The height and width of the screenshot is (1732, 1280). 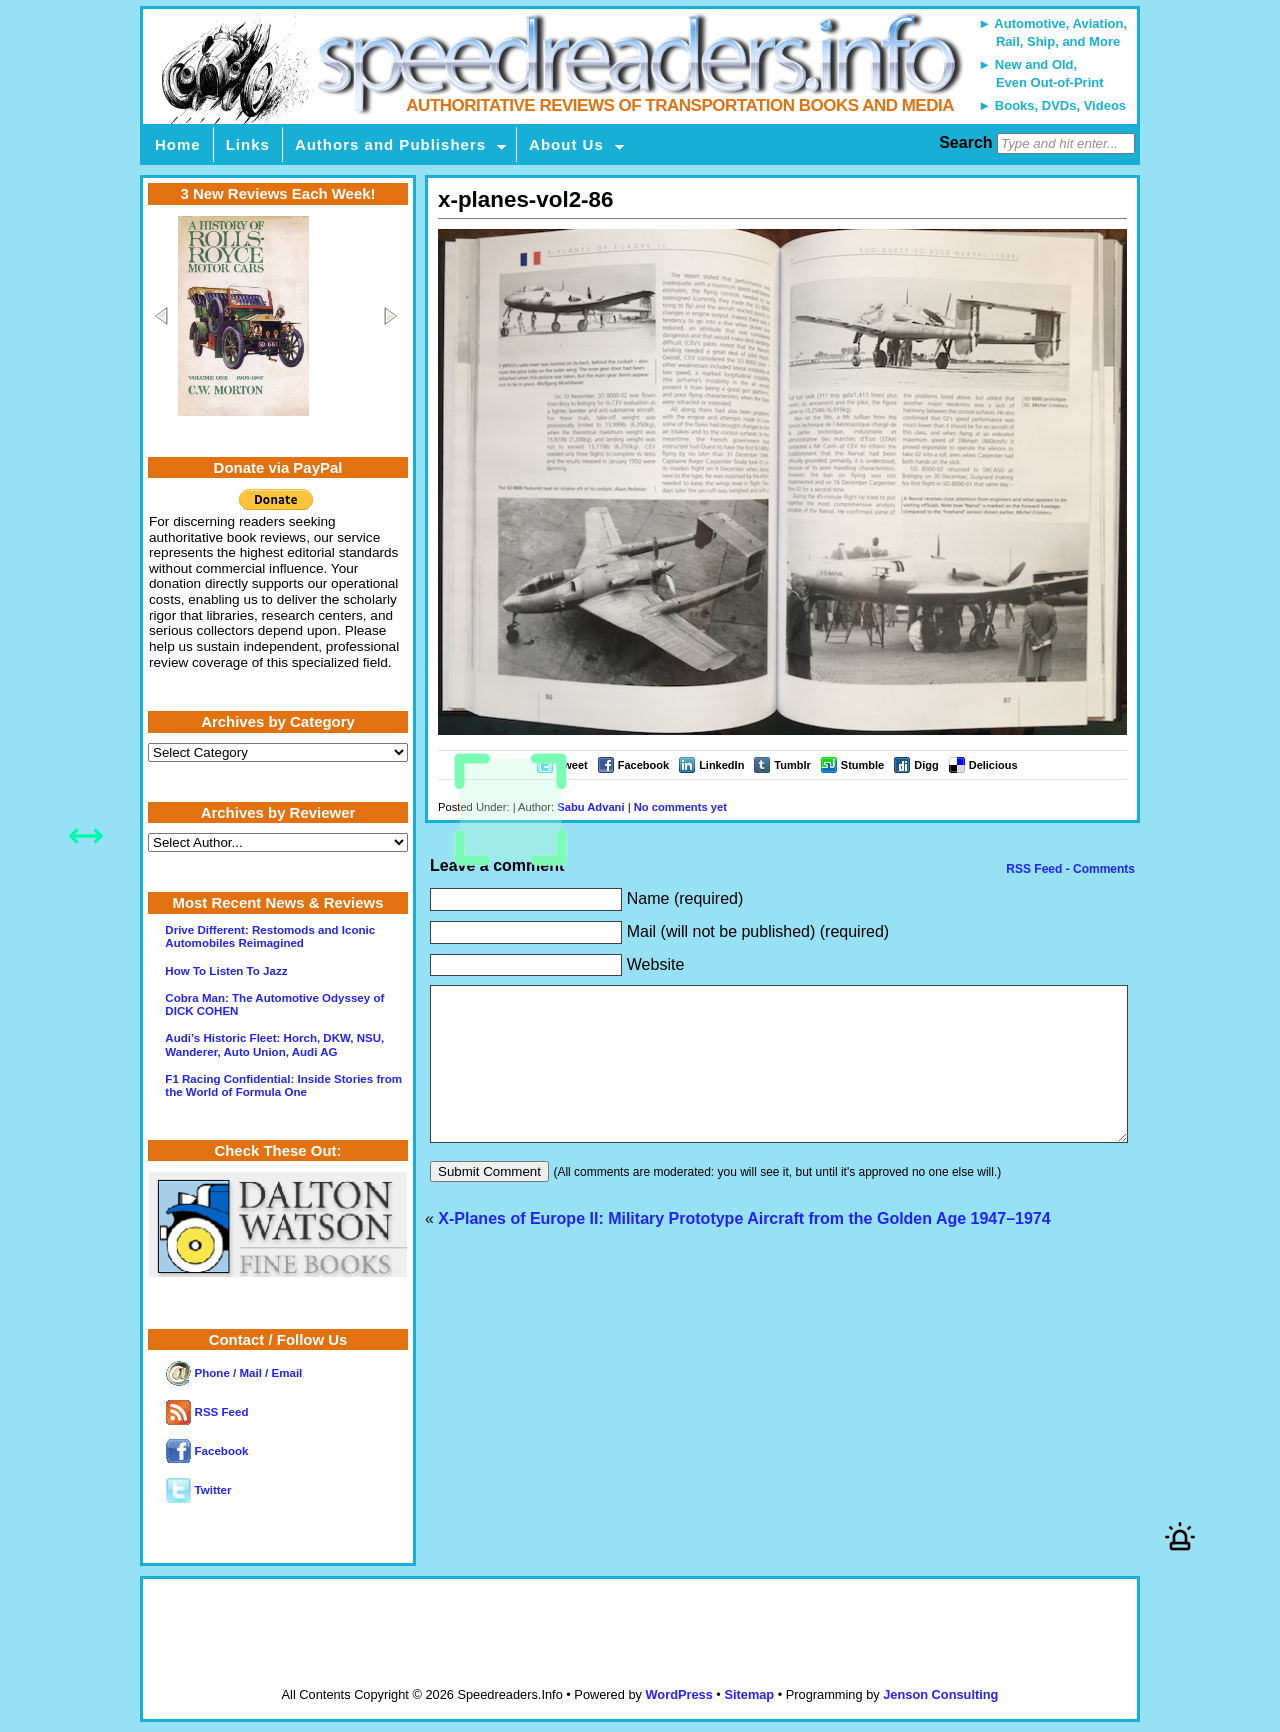 What do you see at coordinates (510, 809) in the screenshot?
I see `expand to fullscreen mode` at bounding box center [510, 809].